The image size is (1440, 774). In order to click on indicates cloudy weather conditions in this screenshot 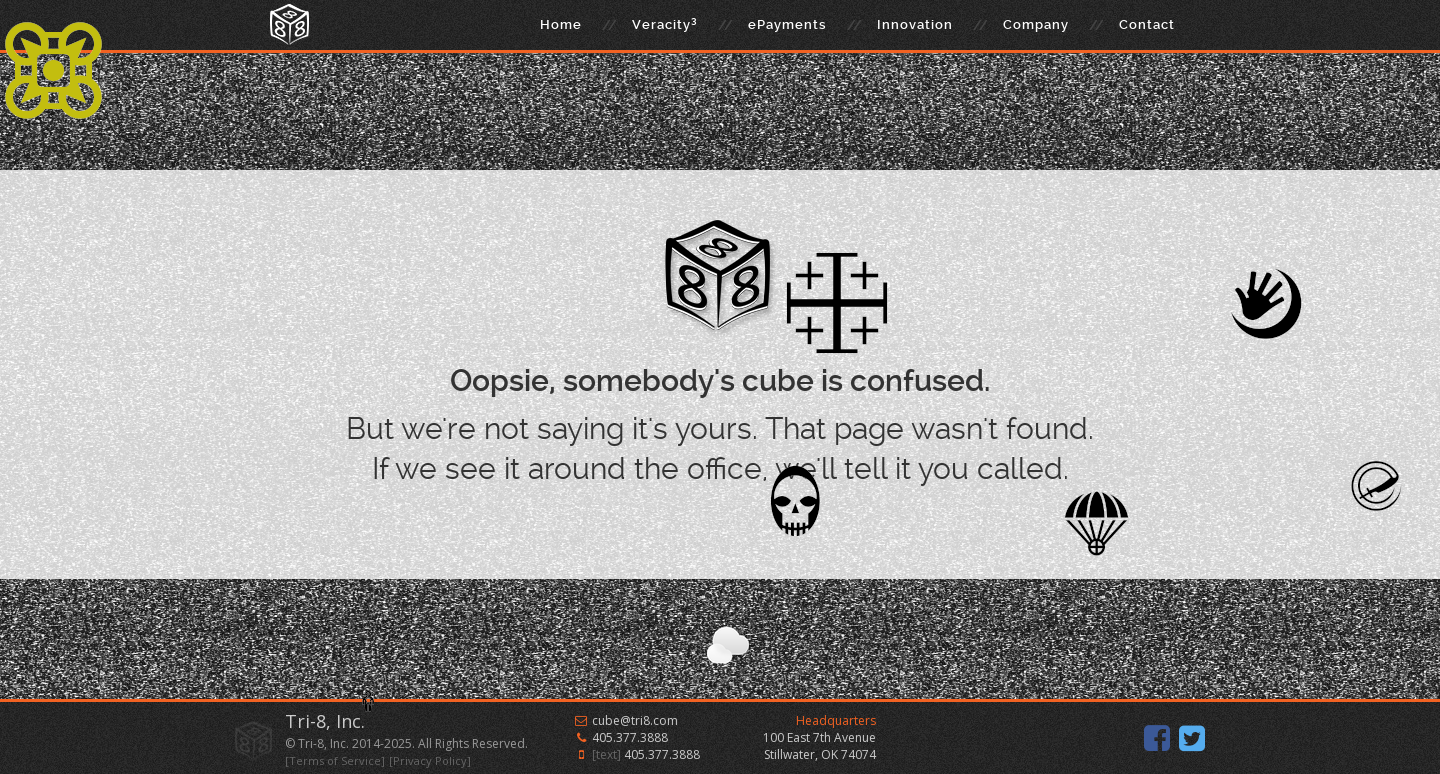, I will do `click(728, 645)`.